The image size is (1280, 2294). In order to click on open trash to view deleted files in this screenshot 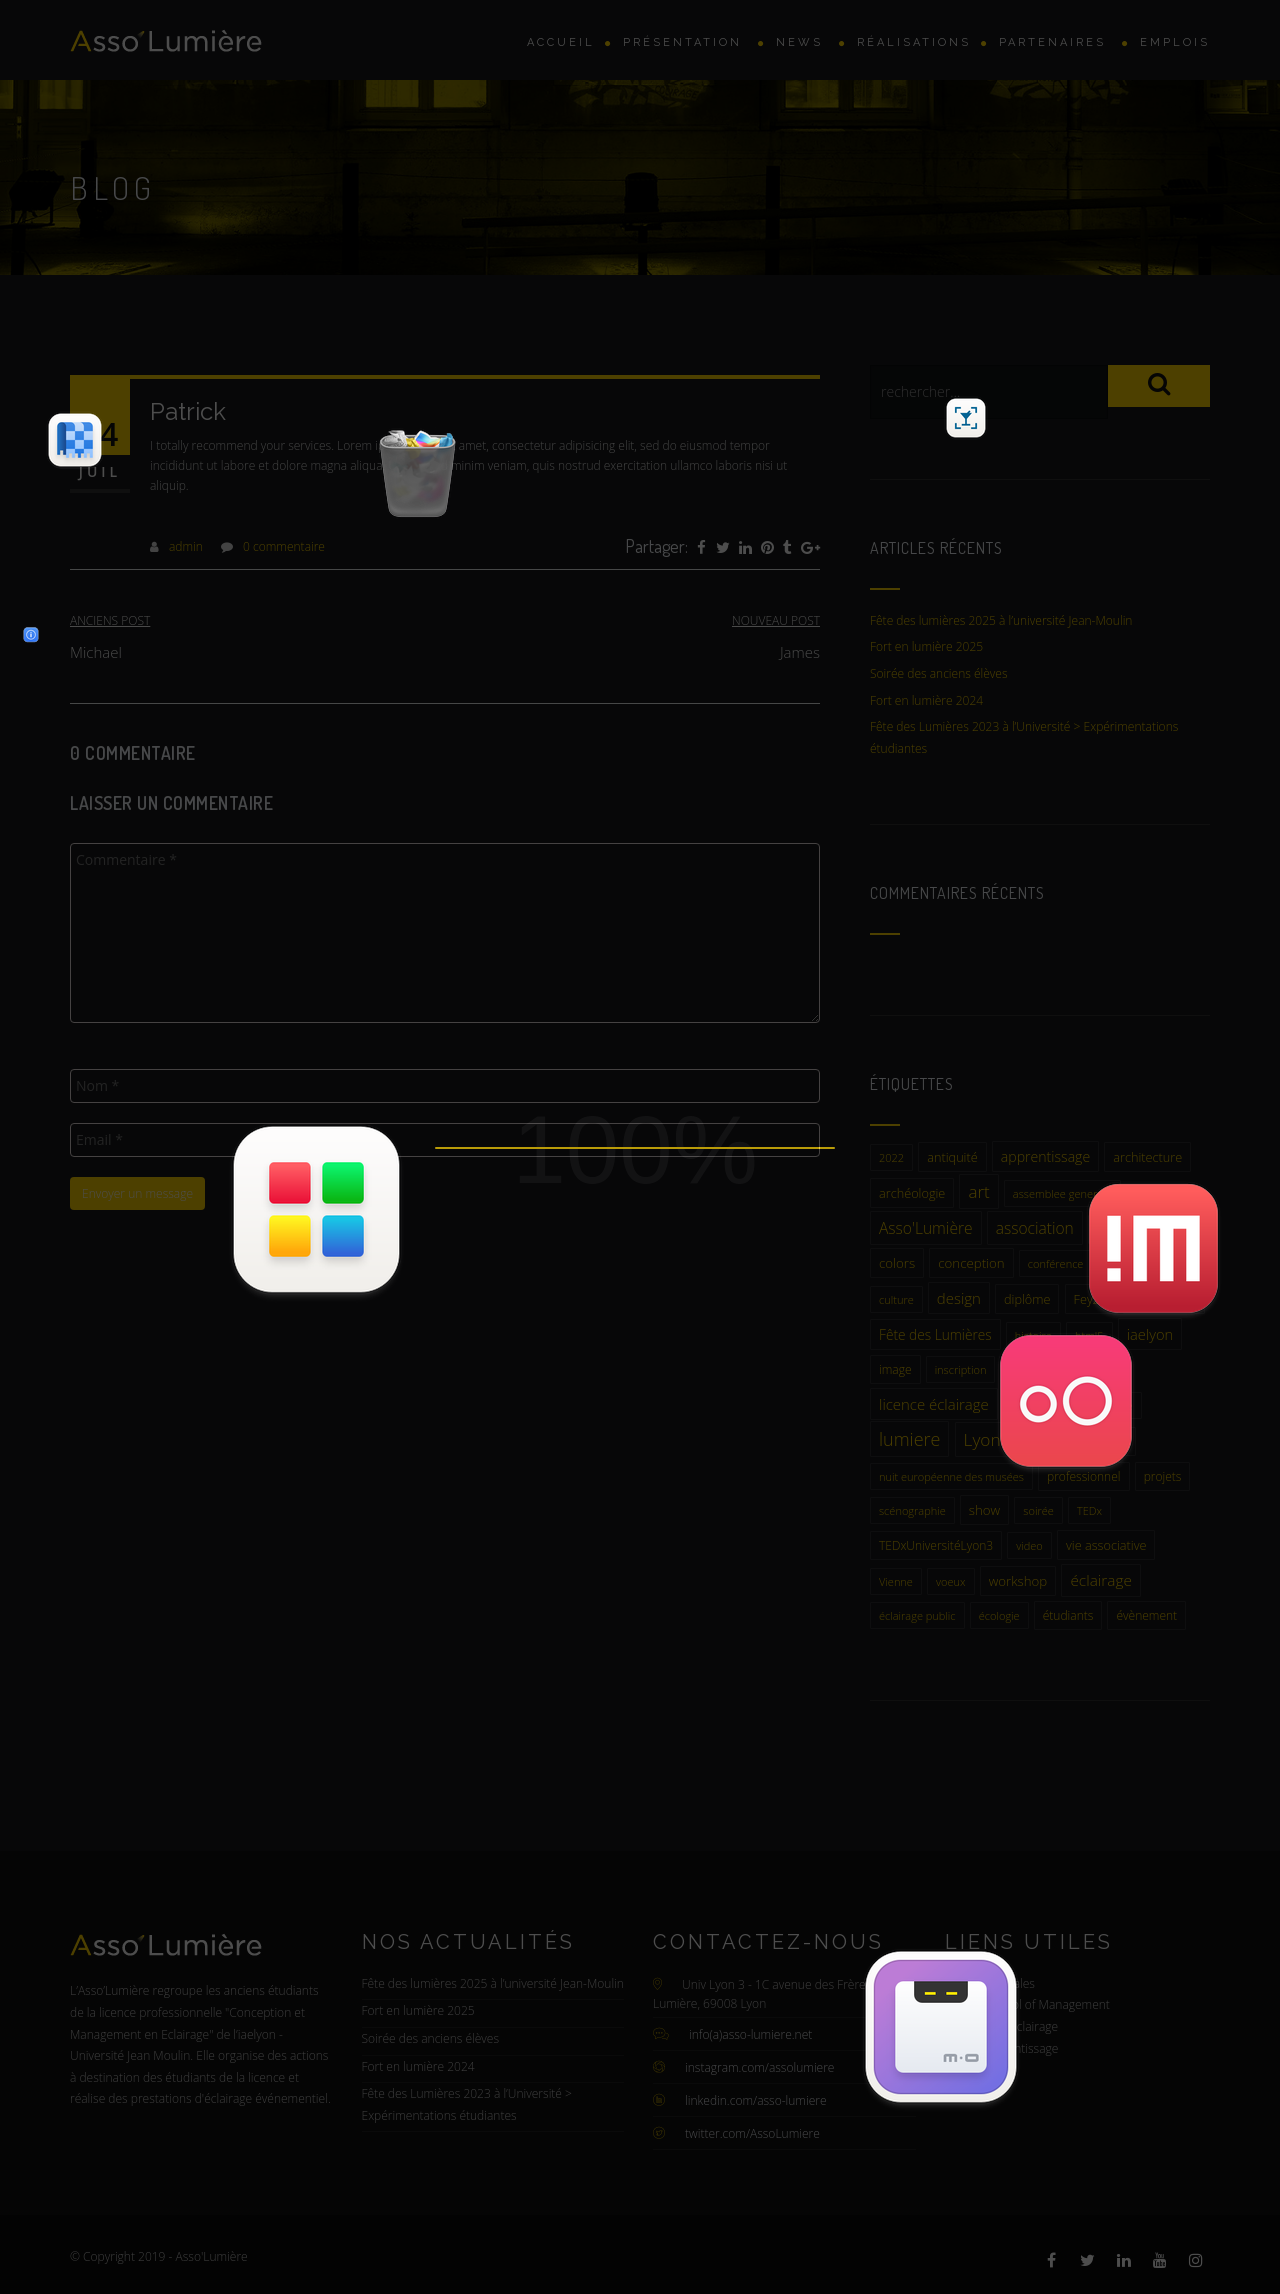, I will do `click(417, 474)`.